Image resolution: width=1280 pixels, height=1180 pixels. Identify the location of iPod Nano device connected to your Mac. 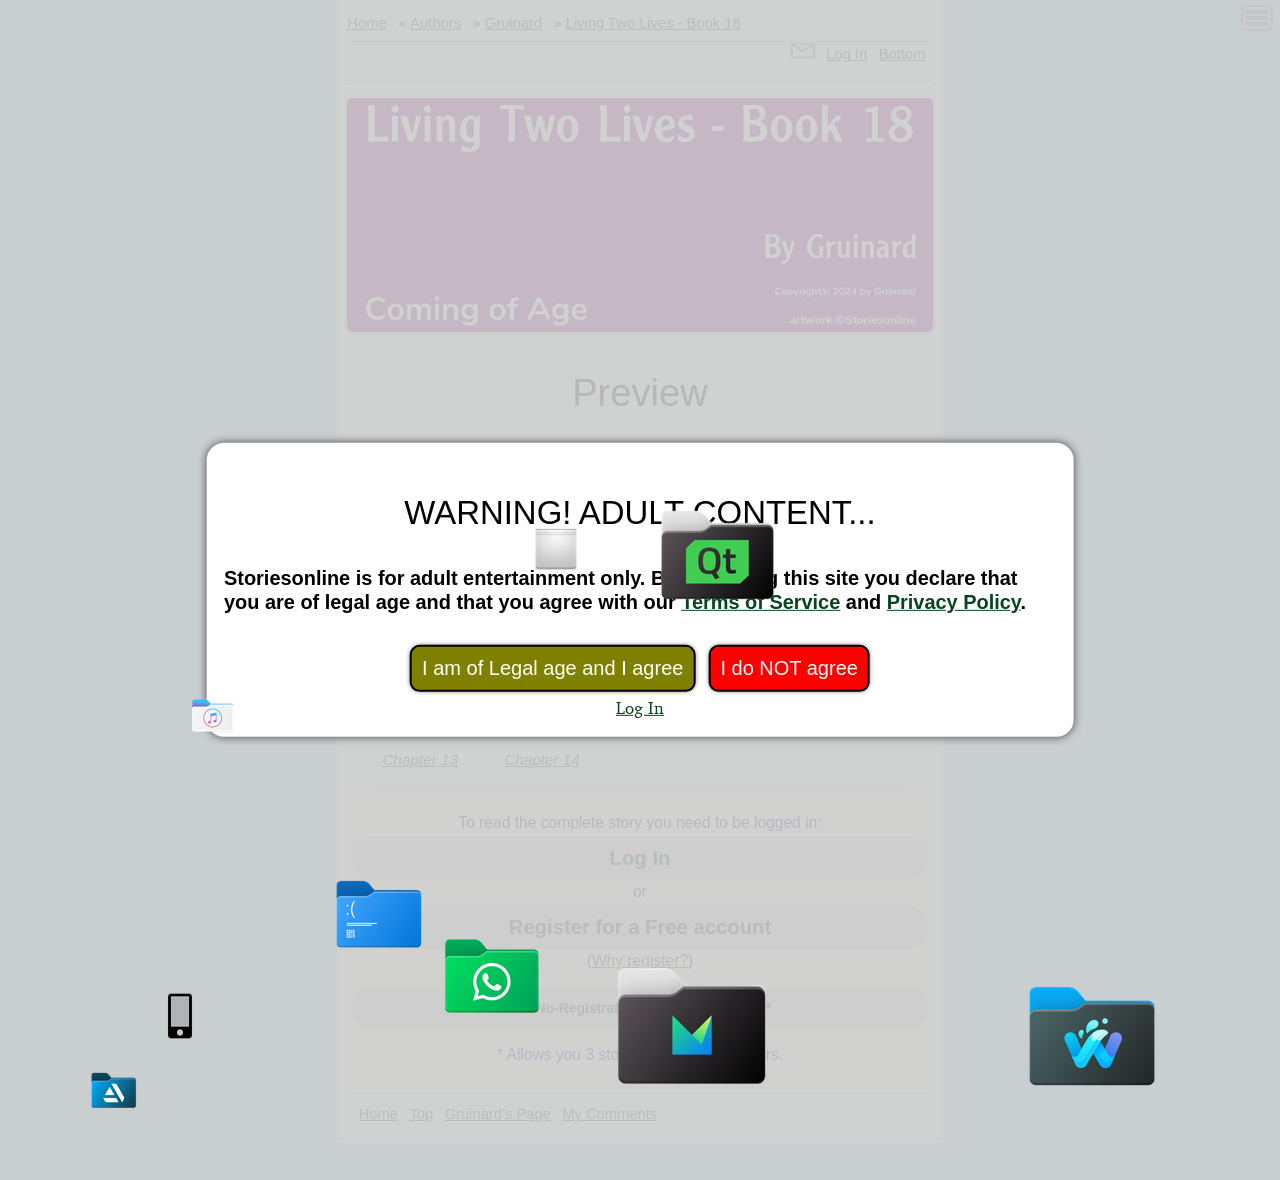
(180, 1016).